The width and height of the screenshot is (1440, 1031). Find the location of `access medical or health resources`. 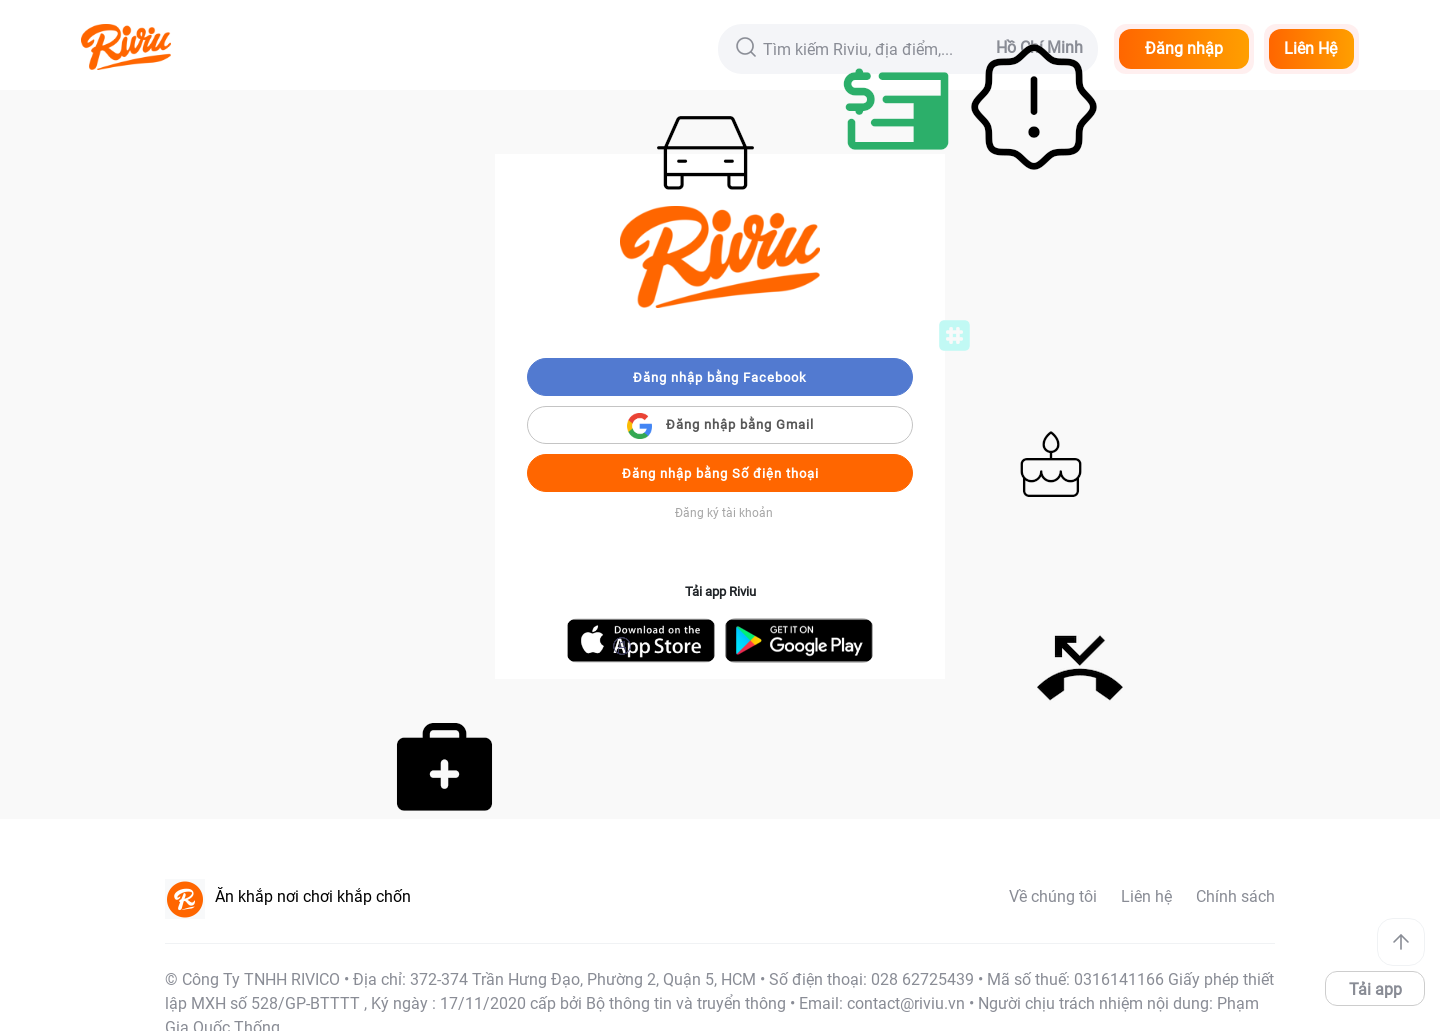

access medical or health resources is located at coordinates (444, 770).